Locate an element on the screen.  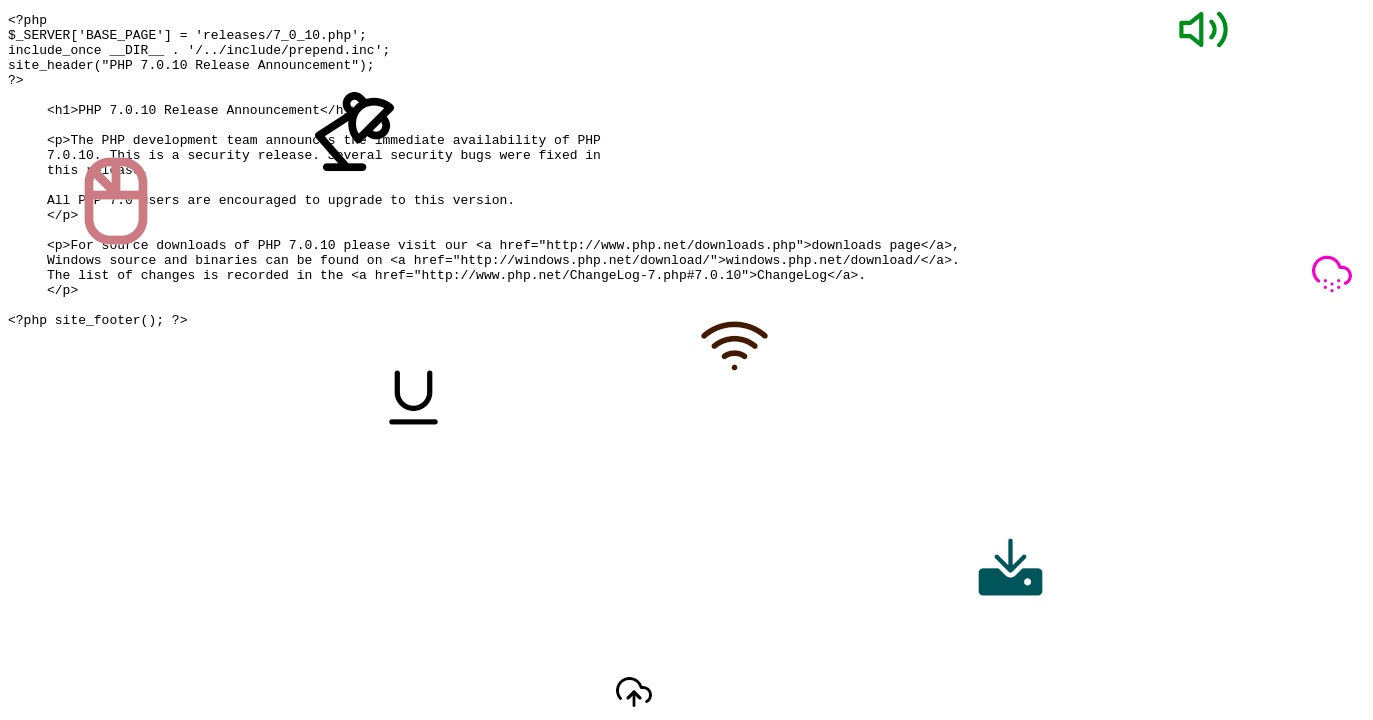
view wireless network connection status is located at coordinates (734, 344).